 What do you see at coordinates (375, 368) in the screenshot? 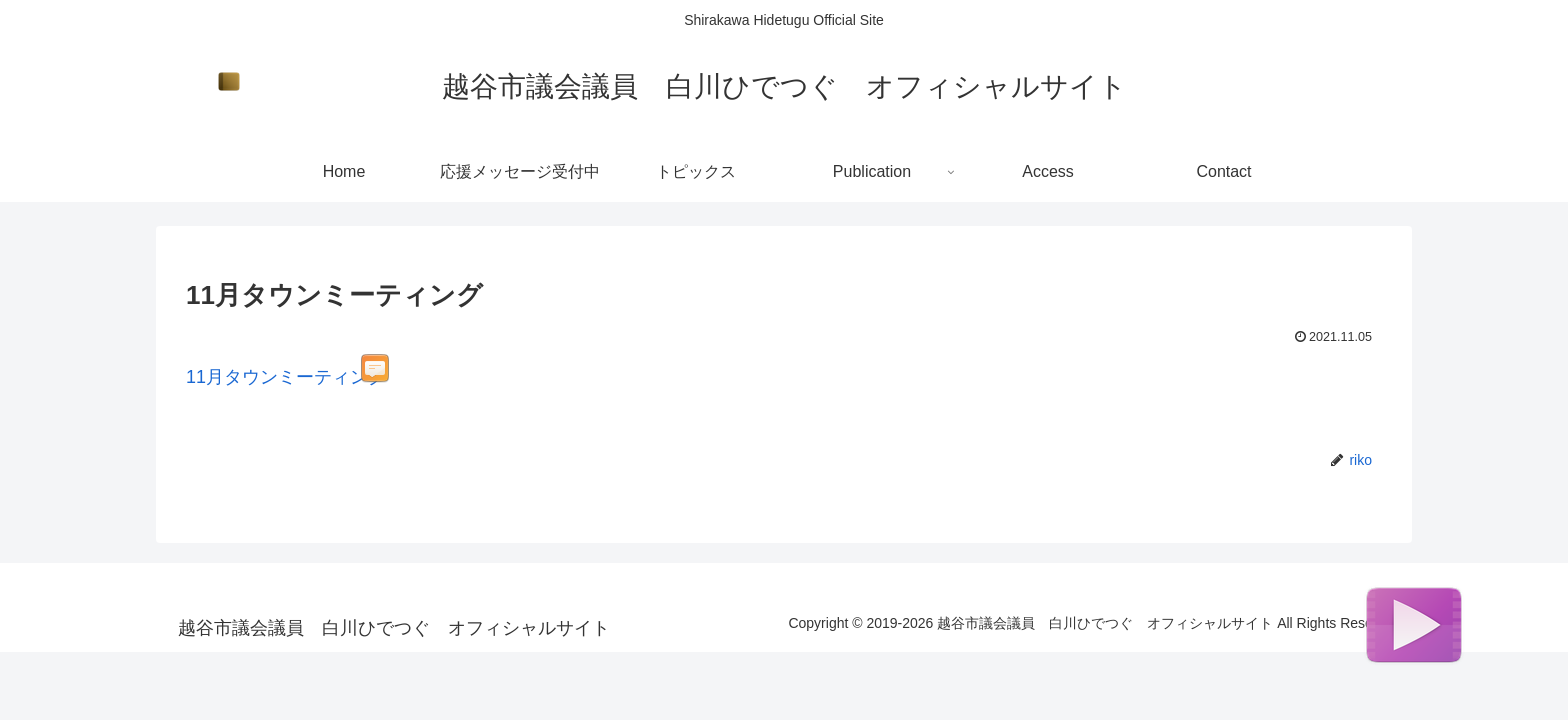
I see `open empathy messaging app` at bounding box center [375, 368].